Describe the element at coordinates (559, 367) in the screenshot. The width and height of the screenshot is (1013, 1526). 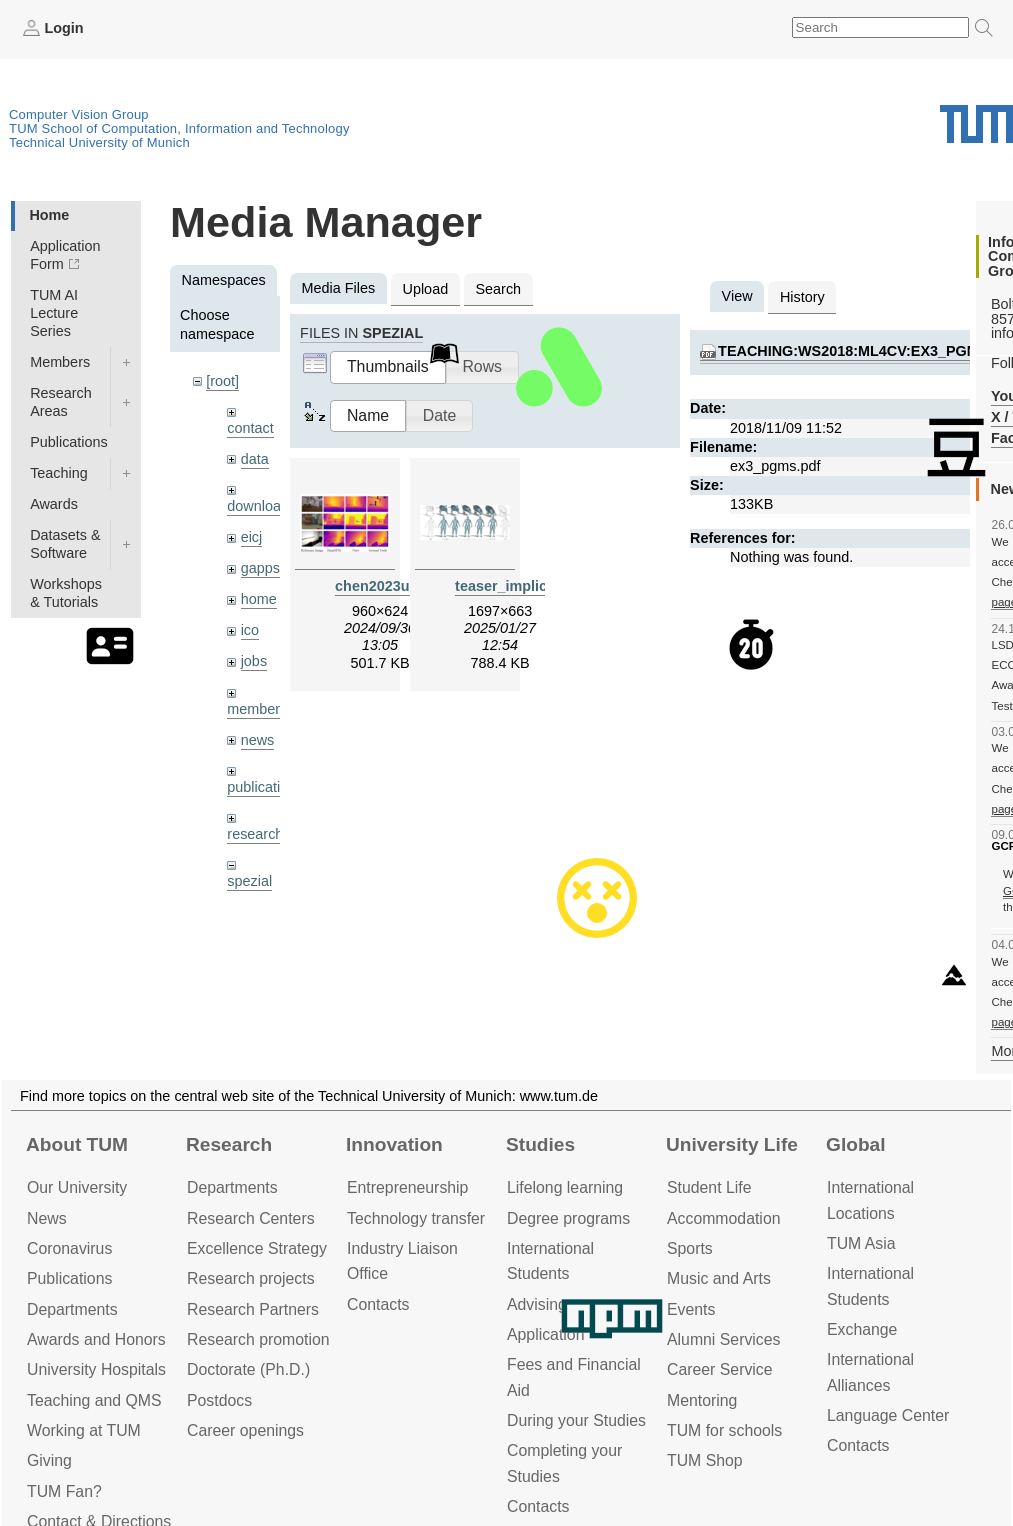
I see `analogue brand logo` at that location.